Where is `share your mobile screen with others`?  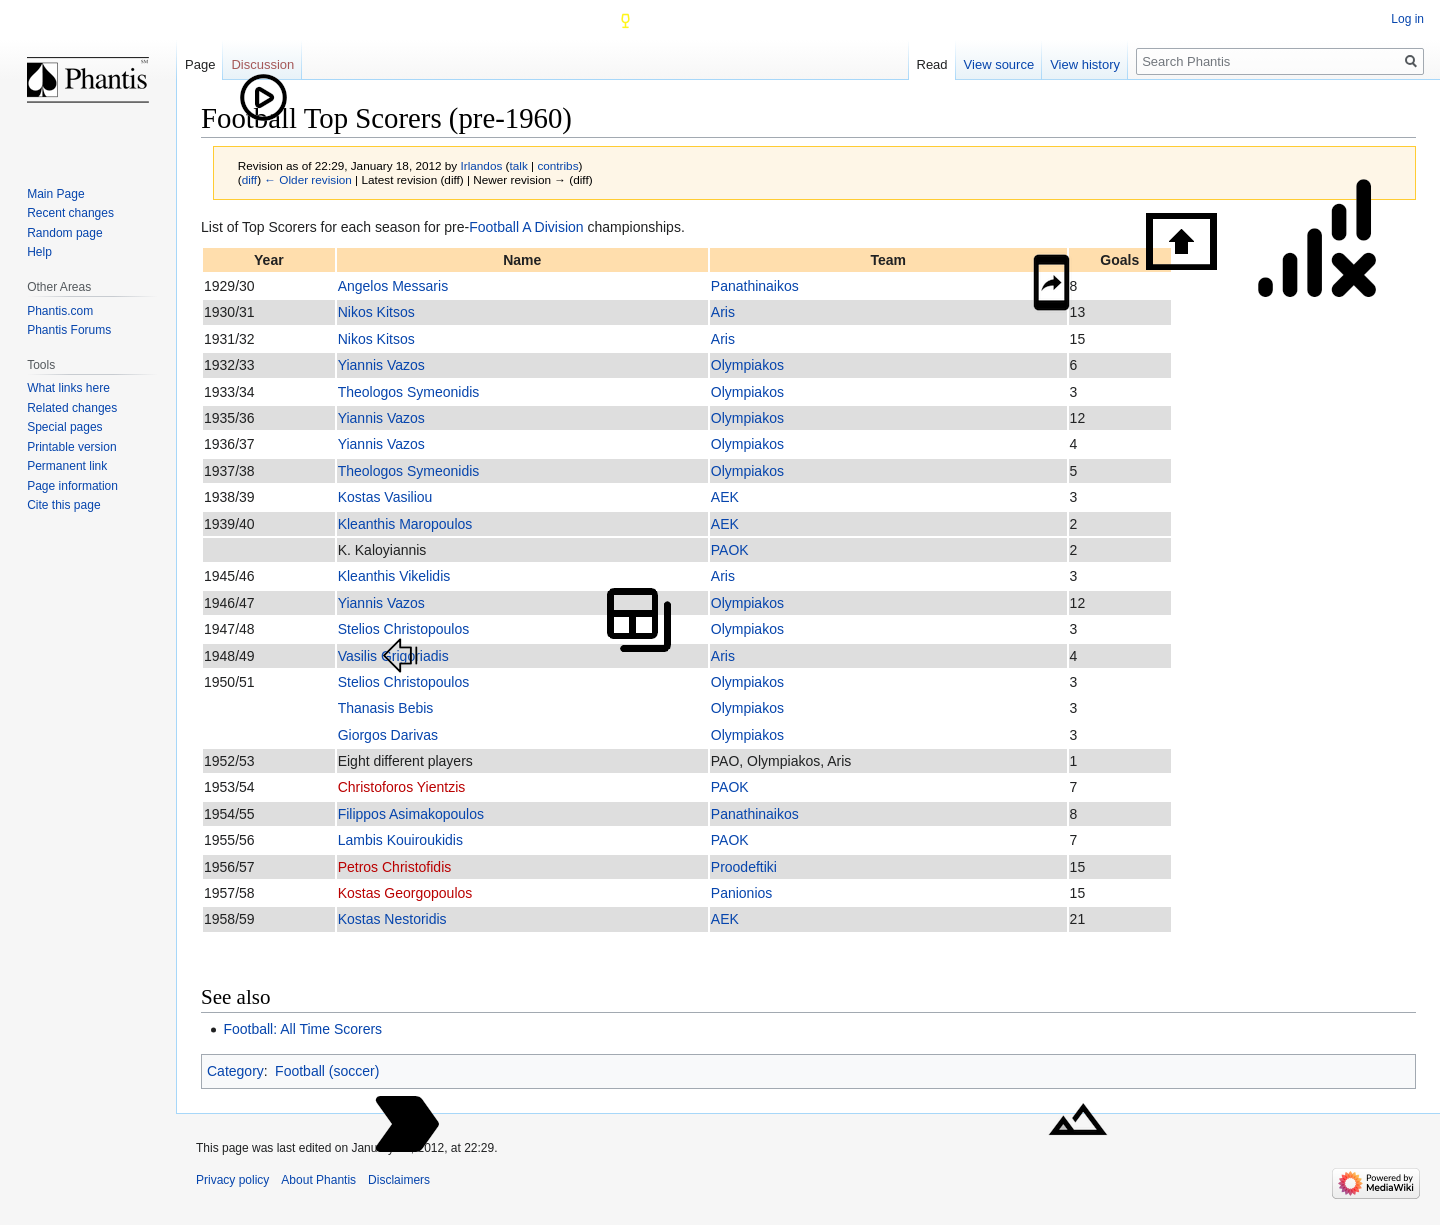
share your mobile screen with others is located at coordinates (1051, 282).